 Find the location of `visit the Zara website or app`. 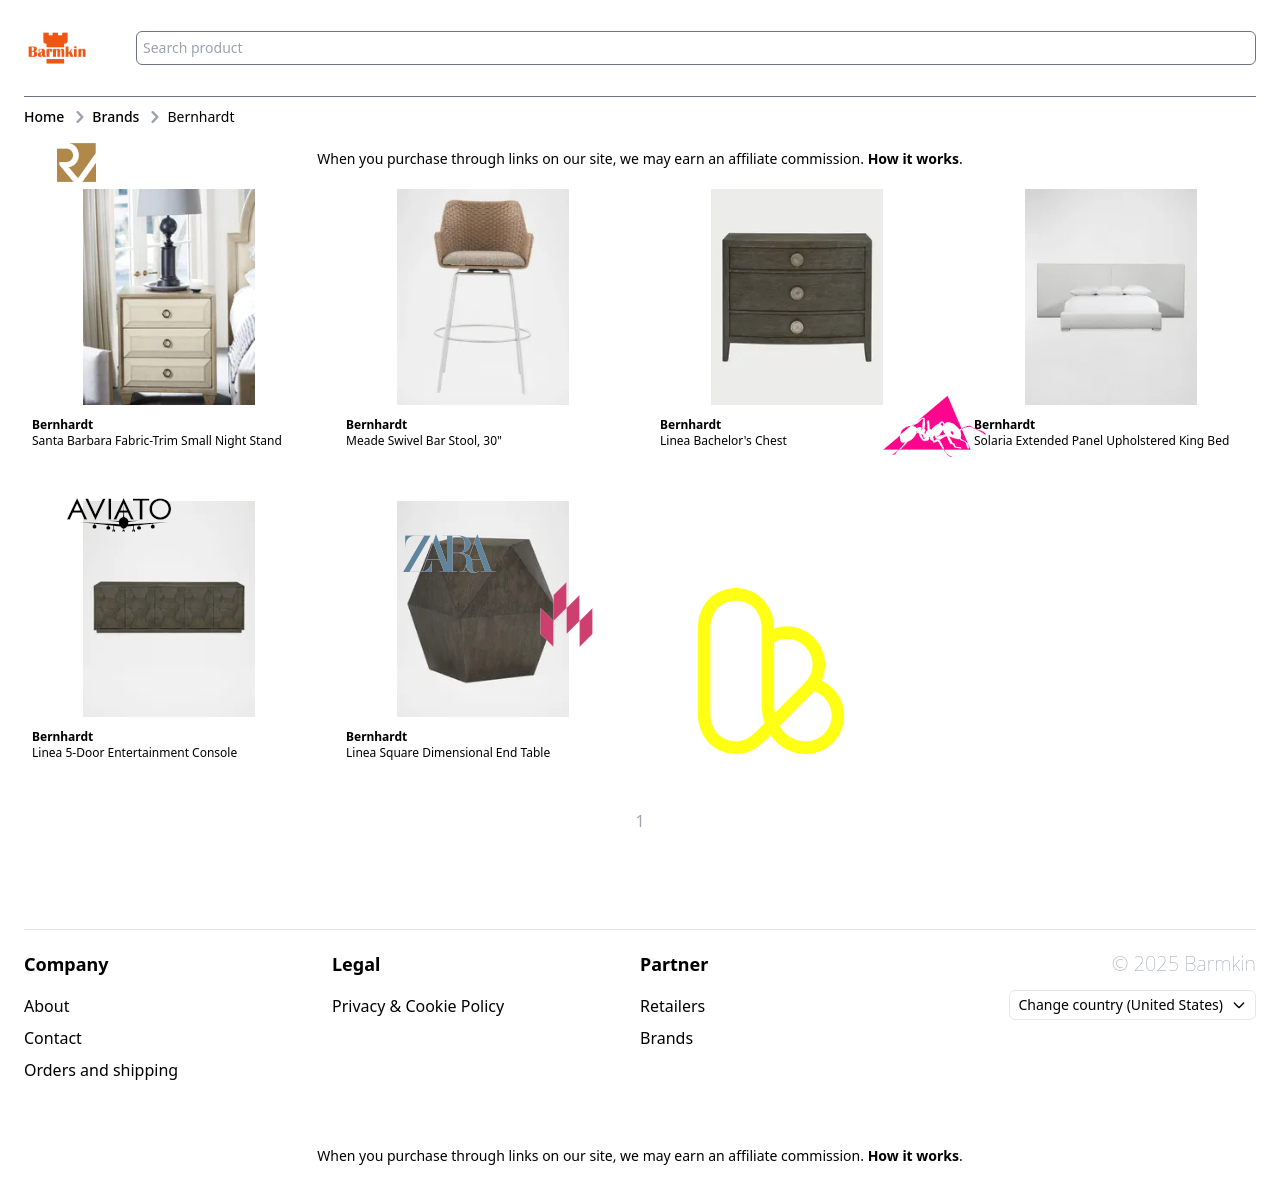

visit the Zara website or app is located at coordinates (449, 553).